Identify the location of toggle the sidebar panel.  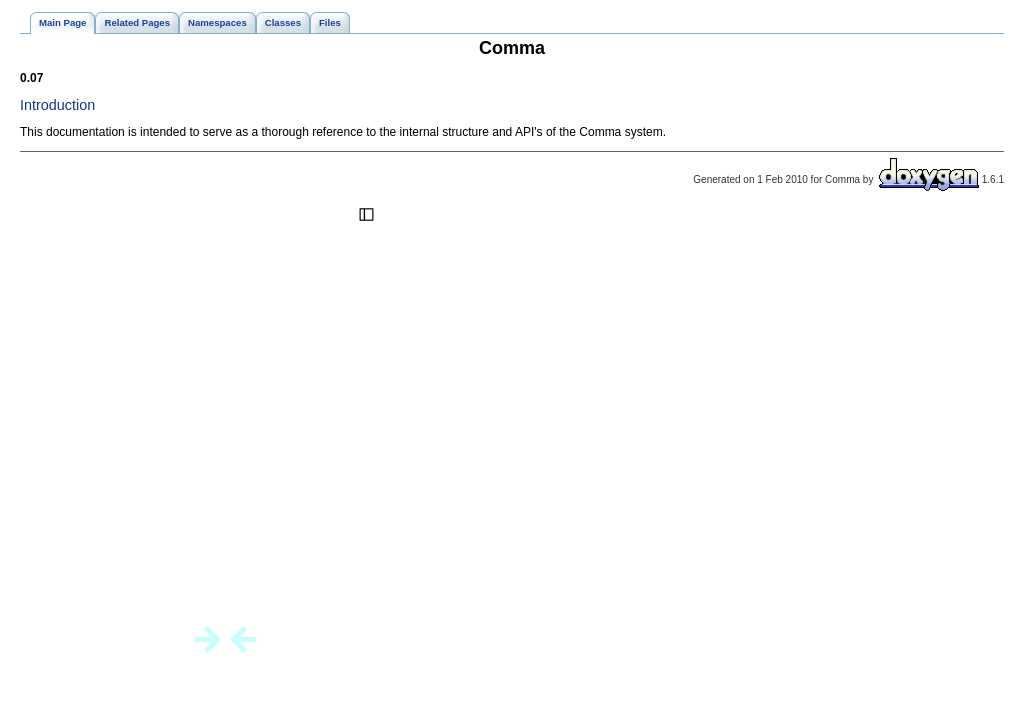
(366, 214).